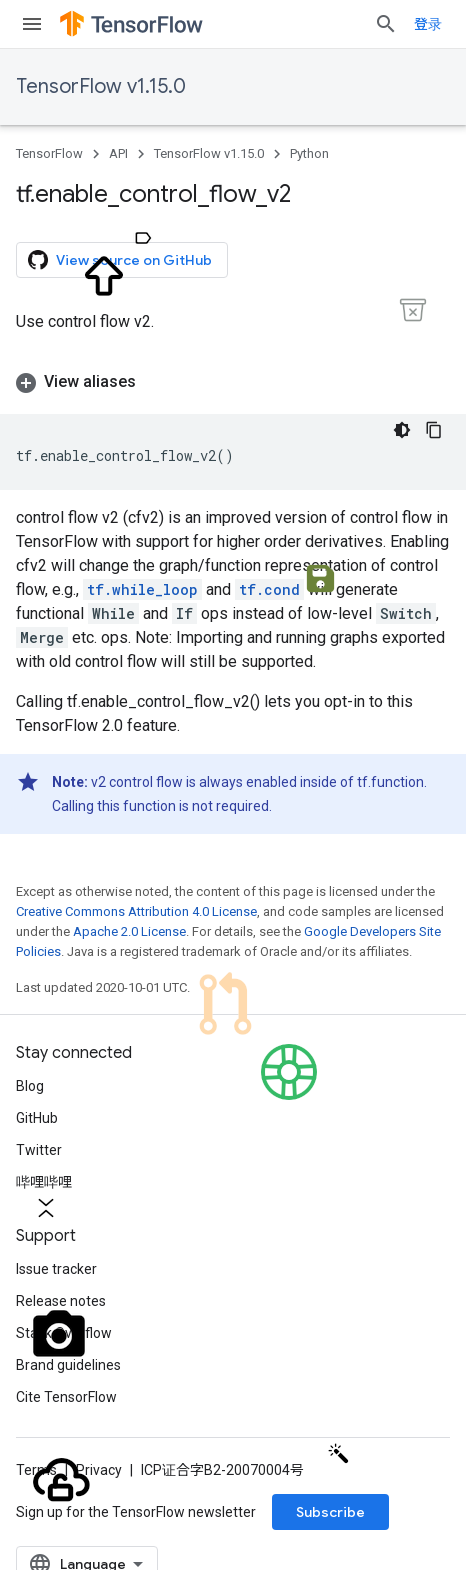  Describe the element at coordinates (413, 310) in the screenshot. I see `delete selected item` at that location.